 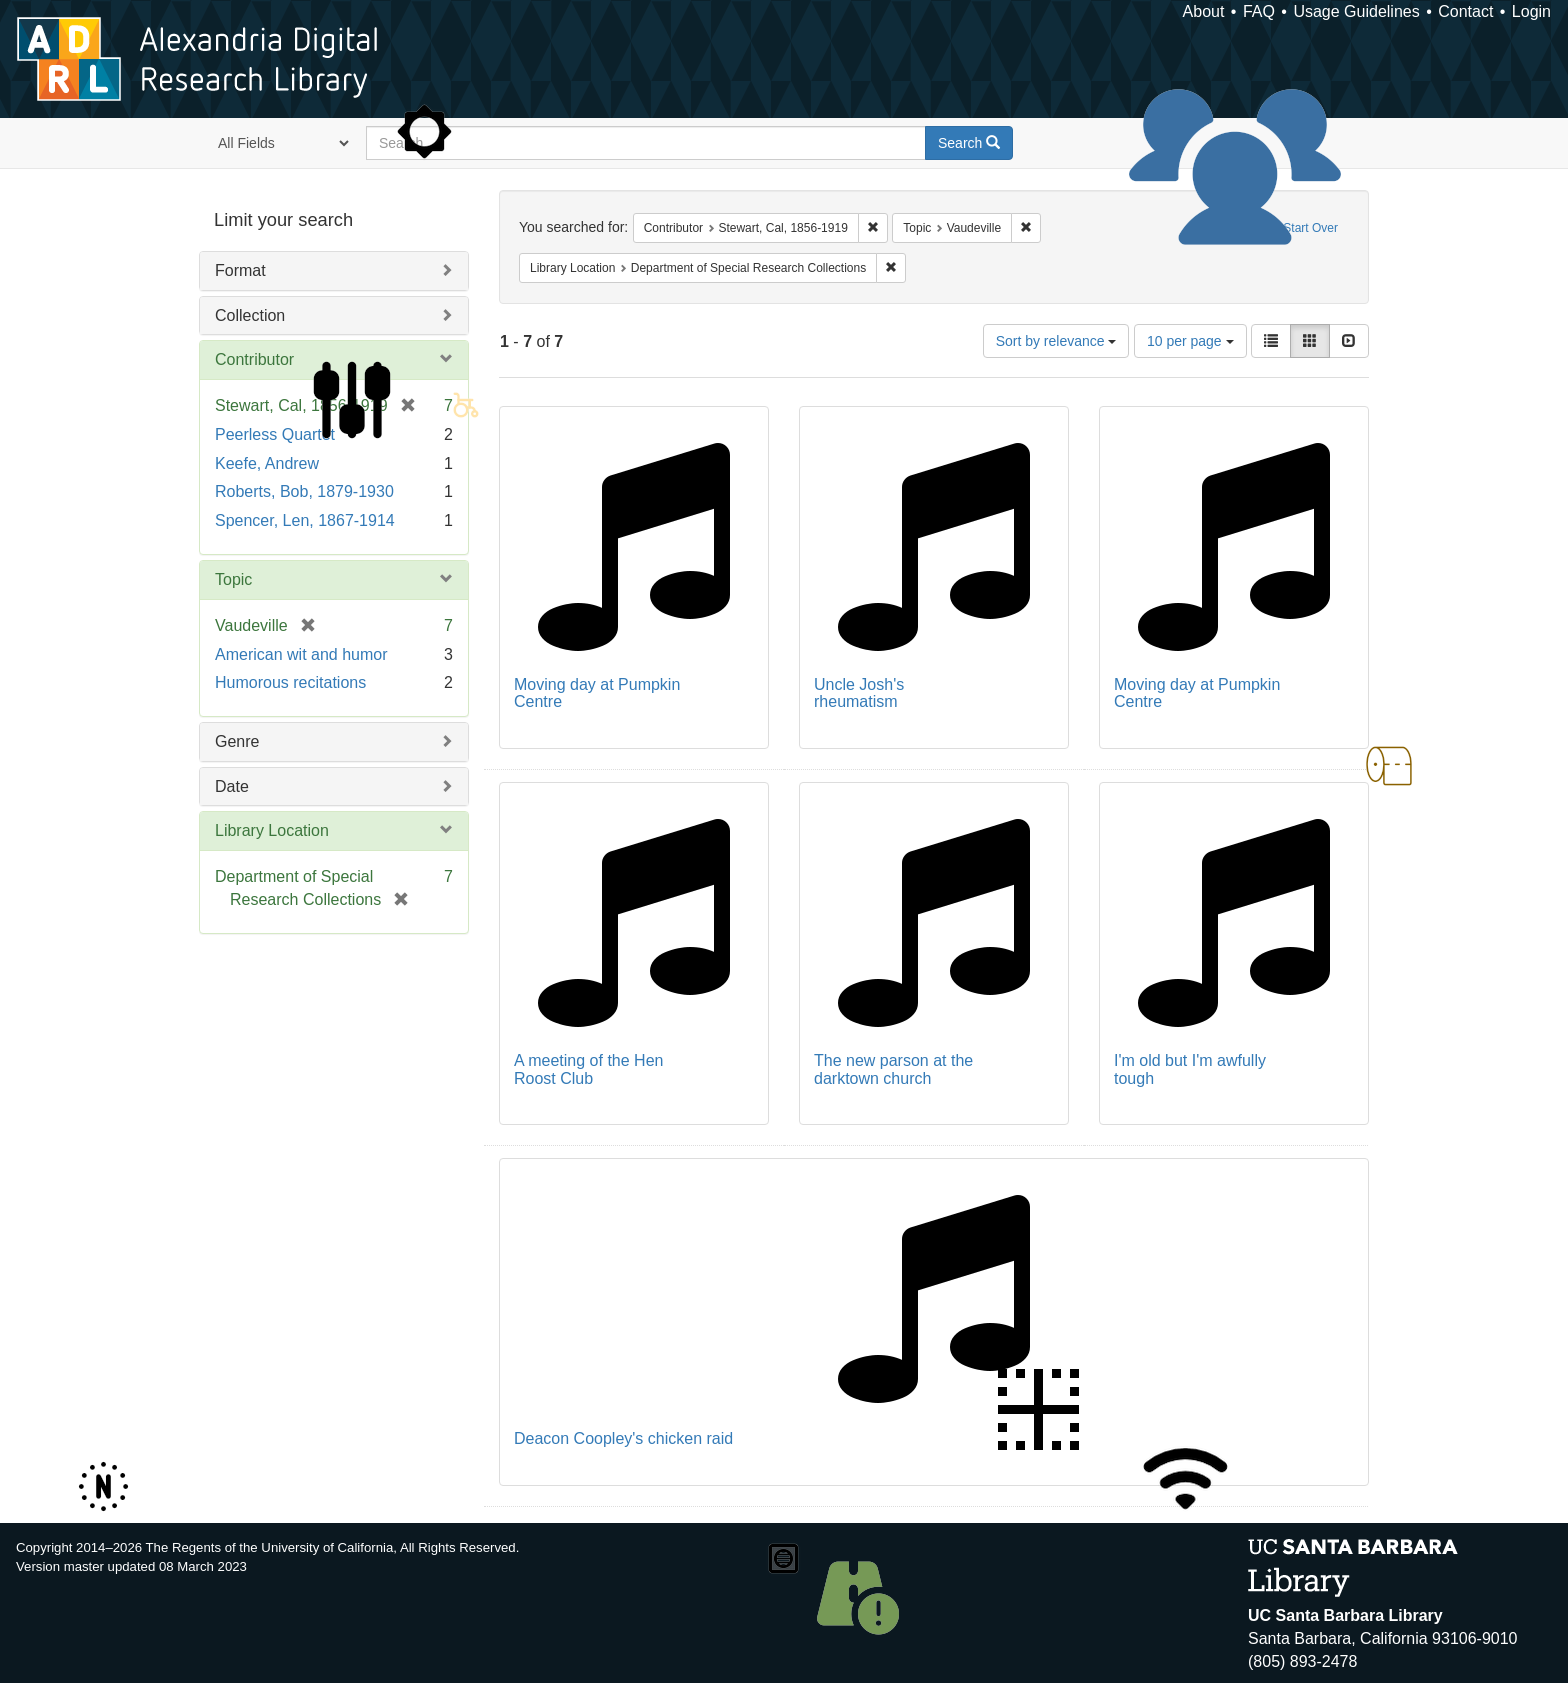 I want to click on adjust screen brightness settings, so click(x=424, y=131).